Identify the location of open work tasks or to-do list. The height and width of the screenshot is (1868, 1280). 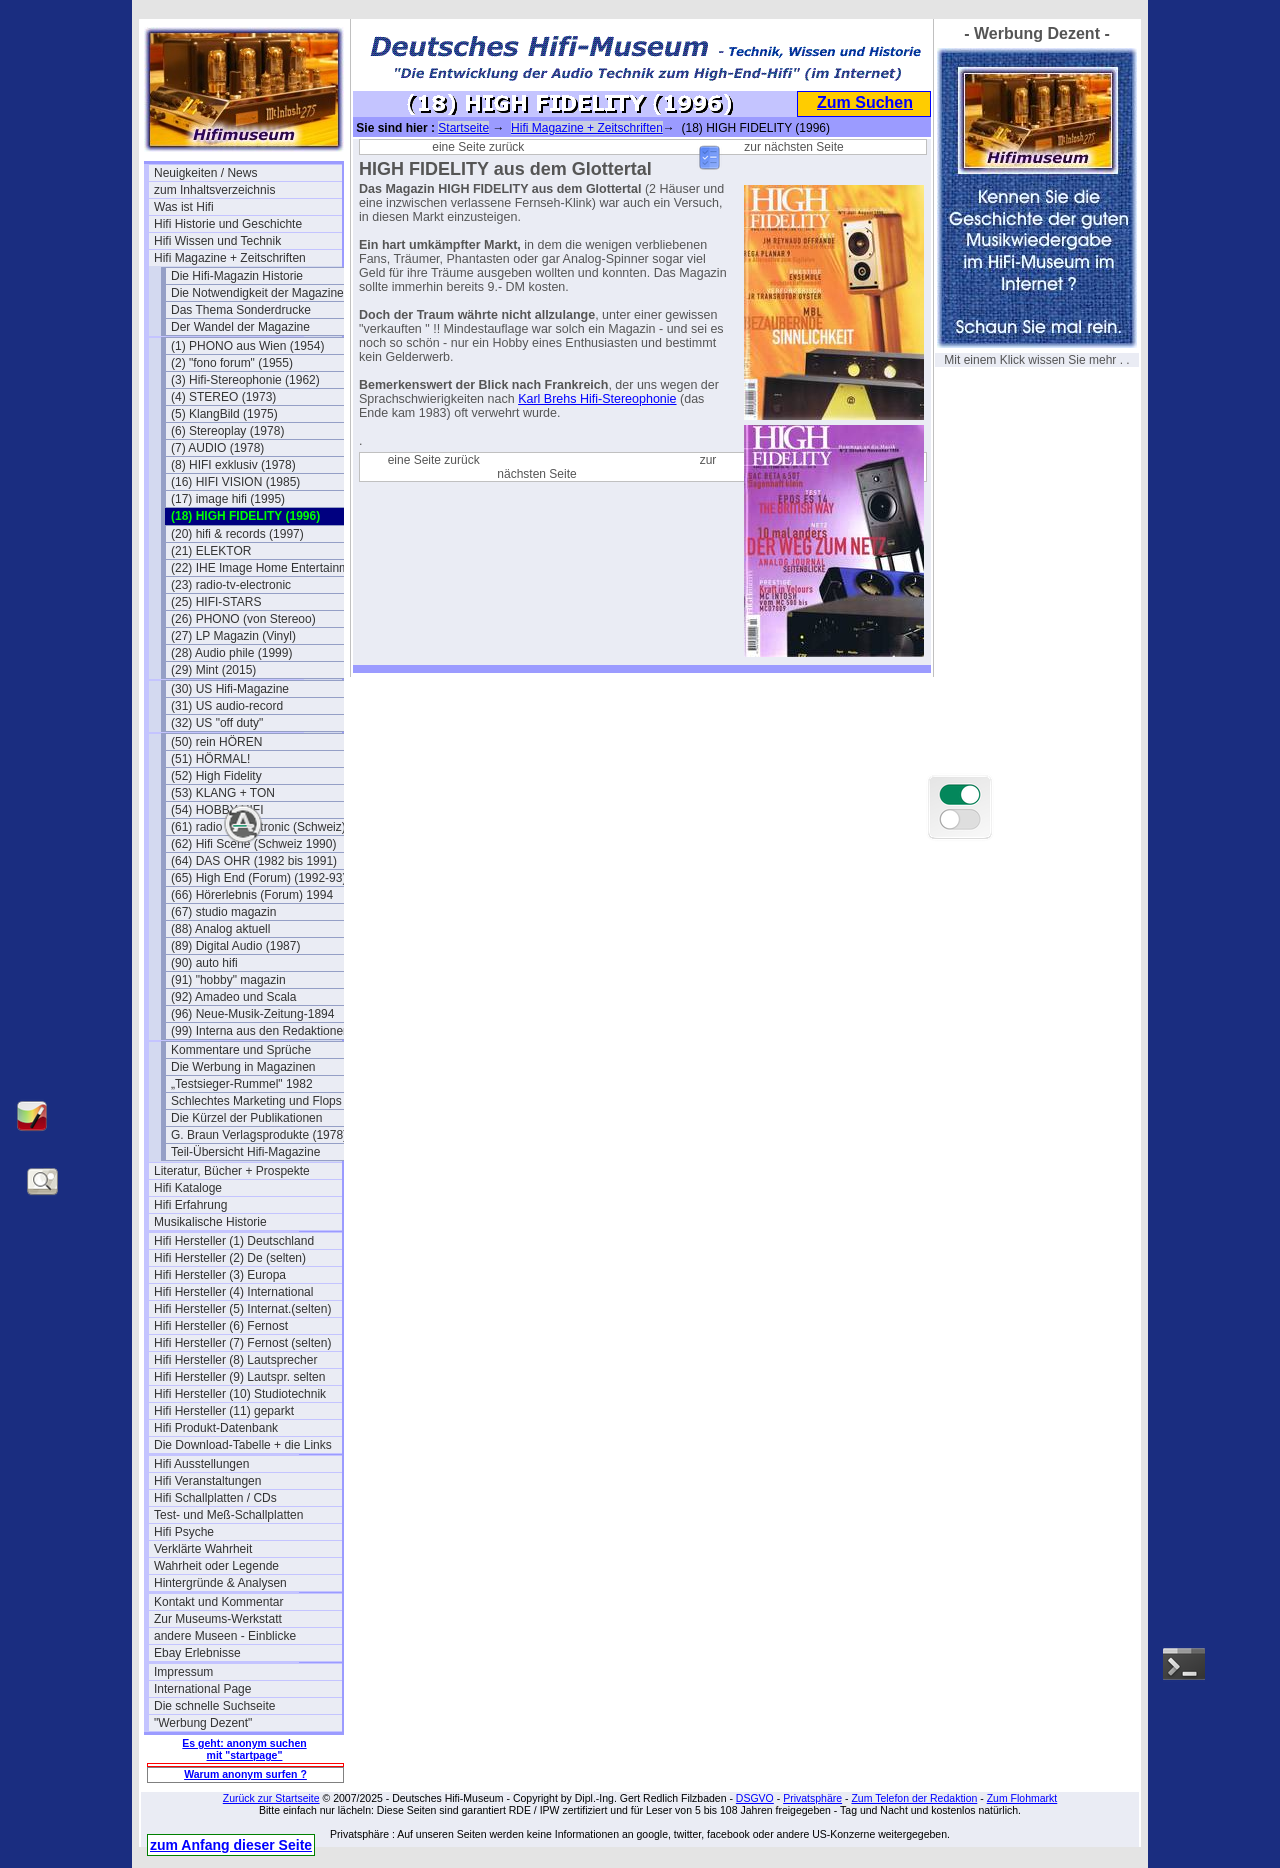
(709, 157).